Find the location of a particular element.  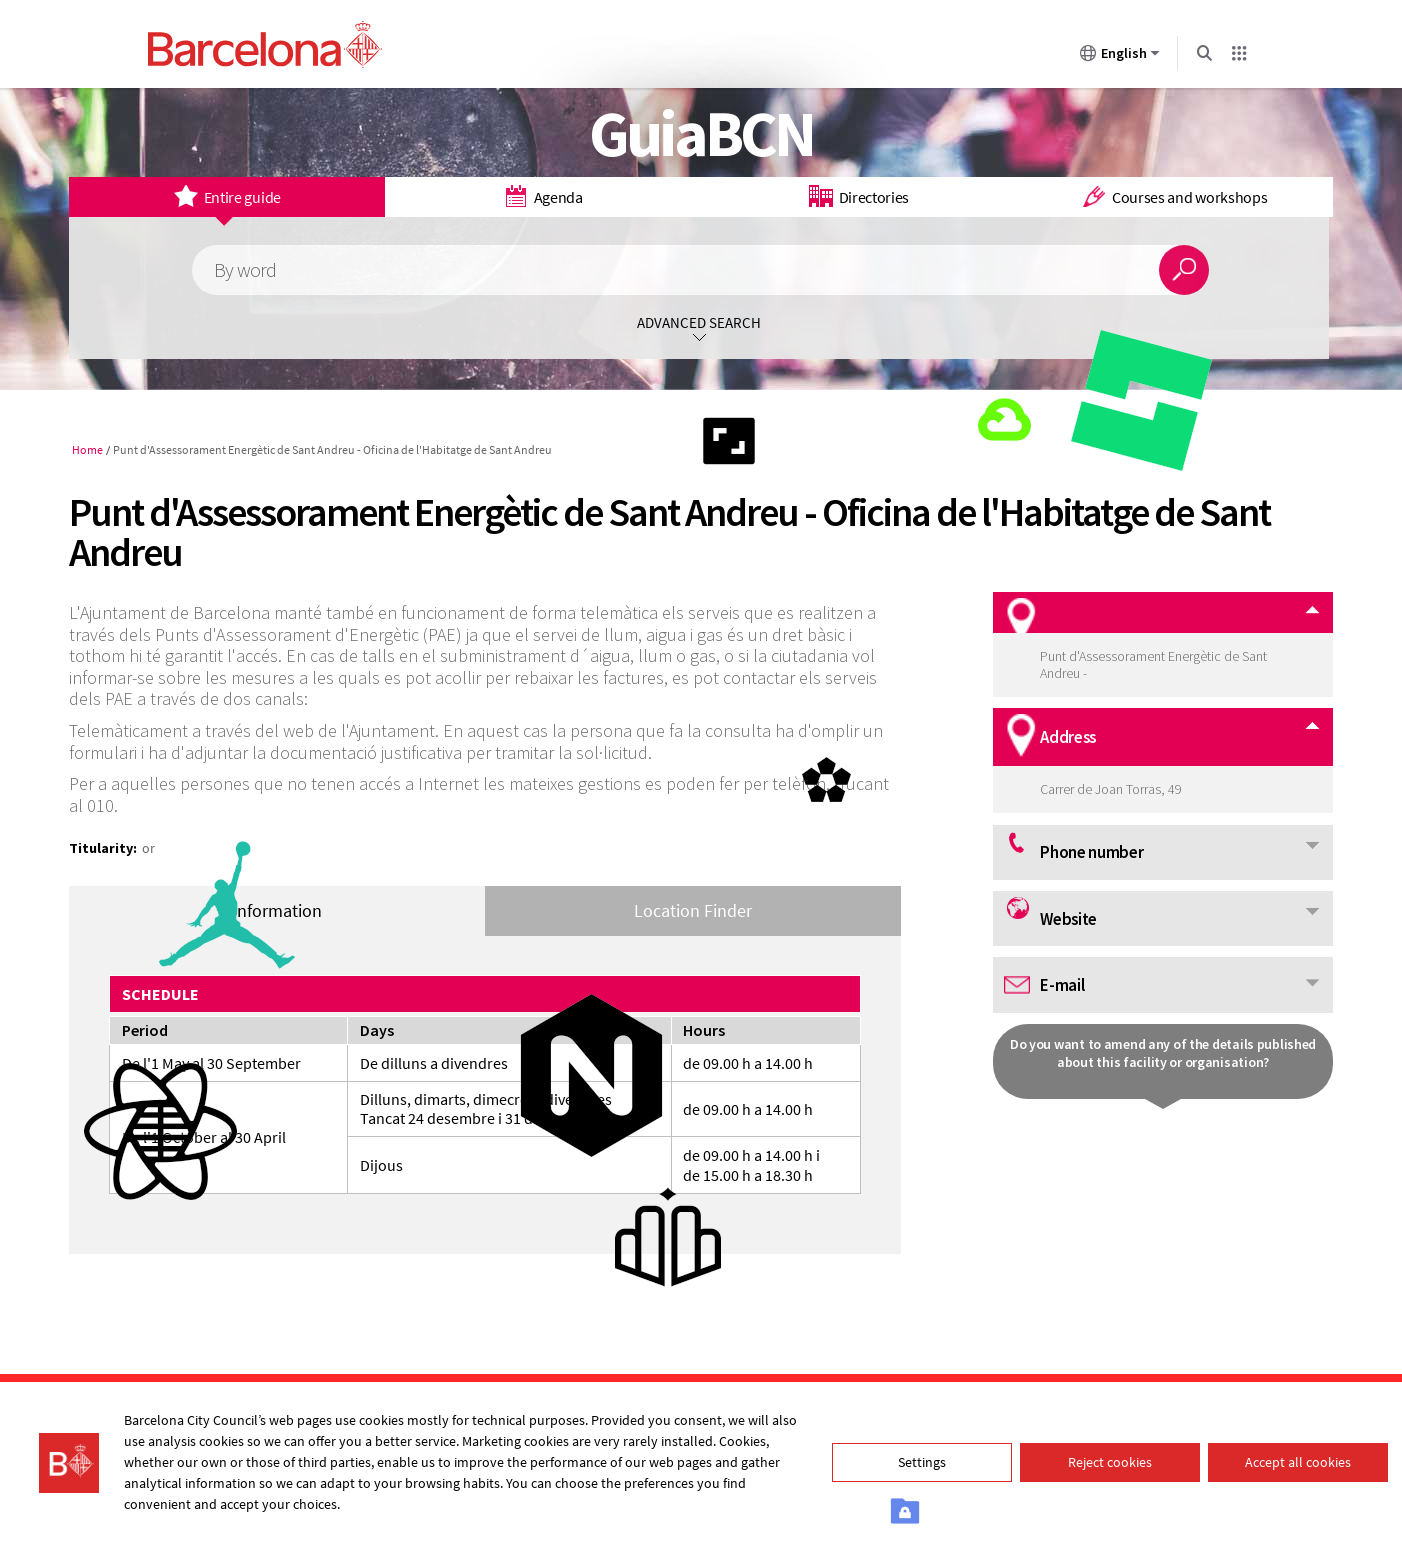

access a password-protected folder is located at coordinates (905, 1511).